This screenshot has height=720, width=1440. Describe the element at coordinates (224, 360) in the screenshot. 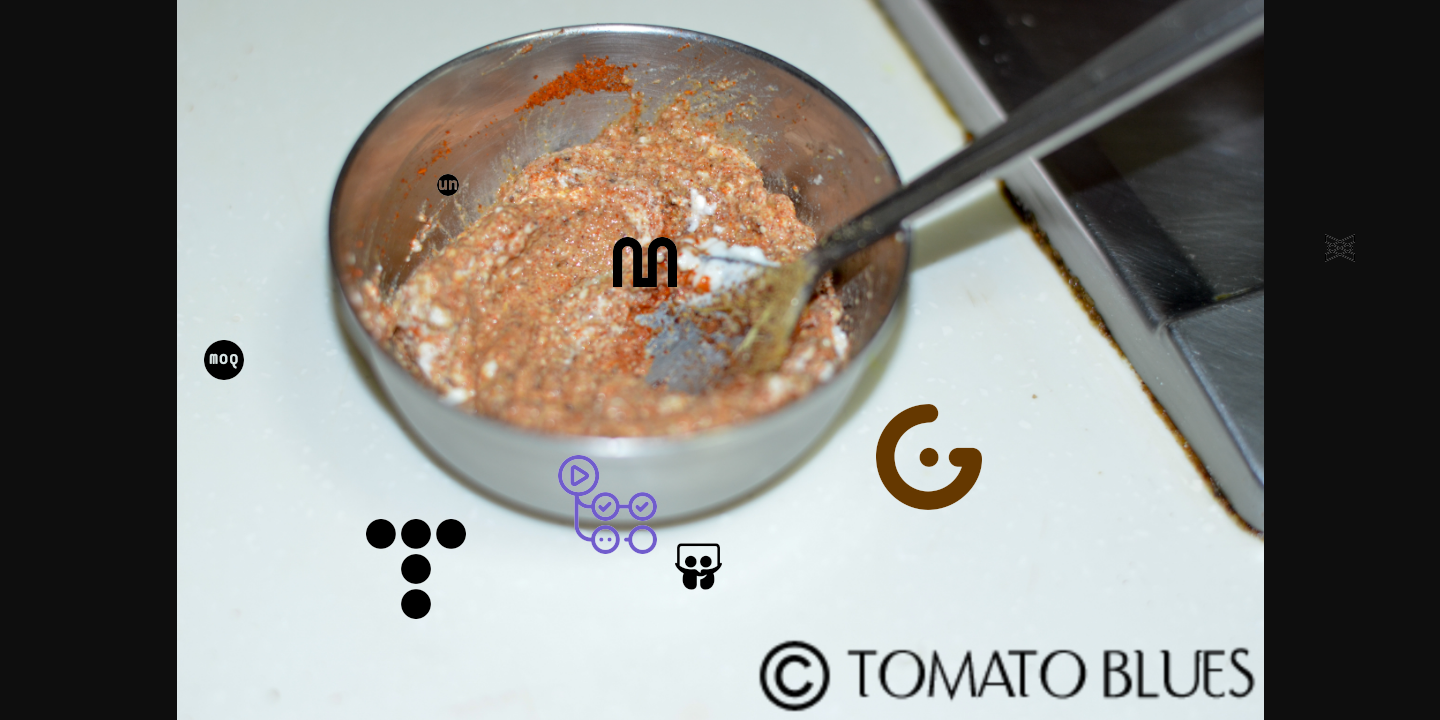

I see `moq library or framework logo` at that location.